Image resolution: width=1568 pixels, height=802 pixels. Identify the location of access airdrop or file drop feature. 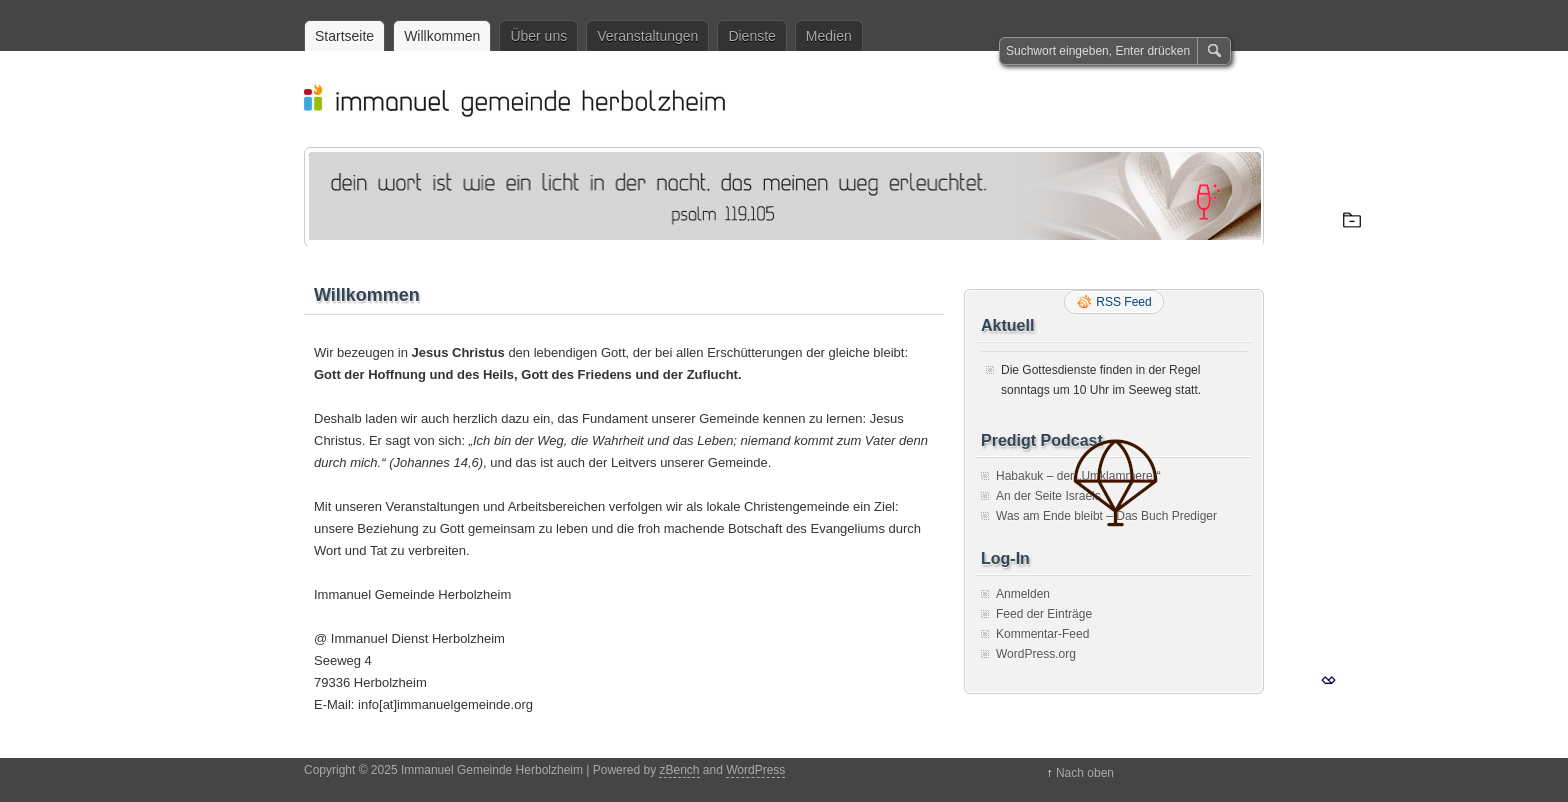
(1115, 484).